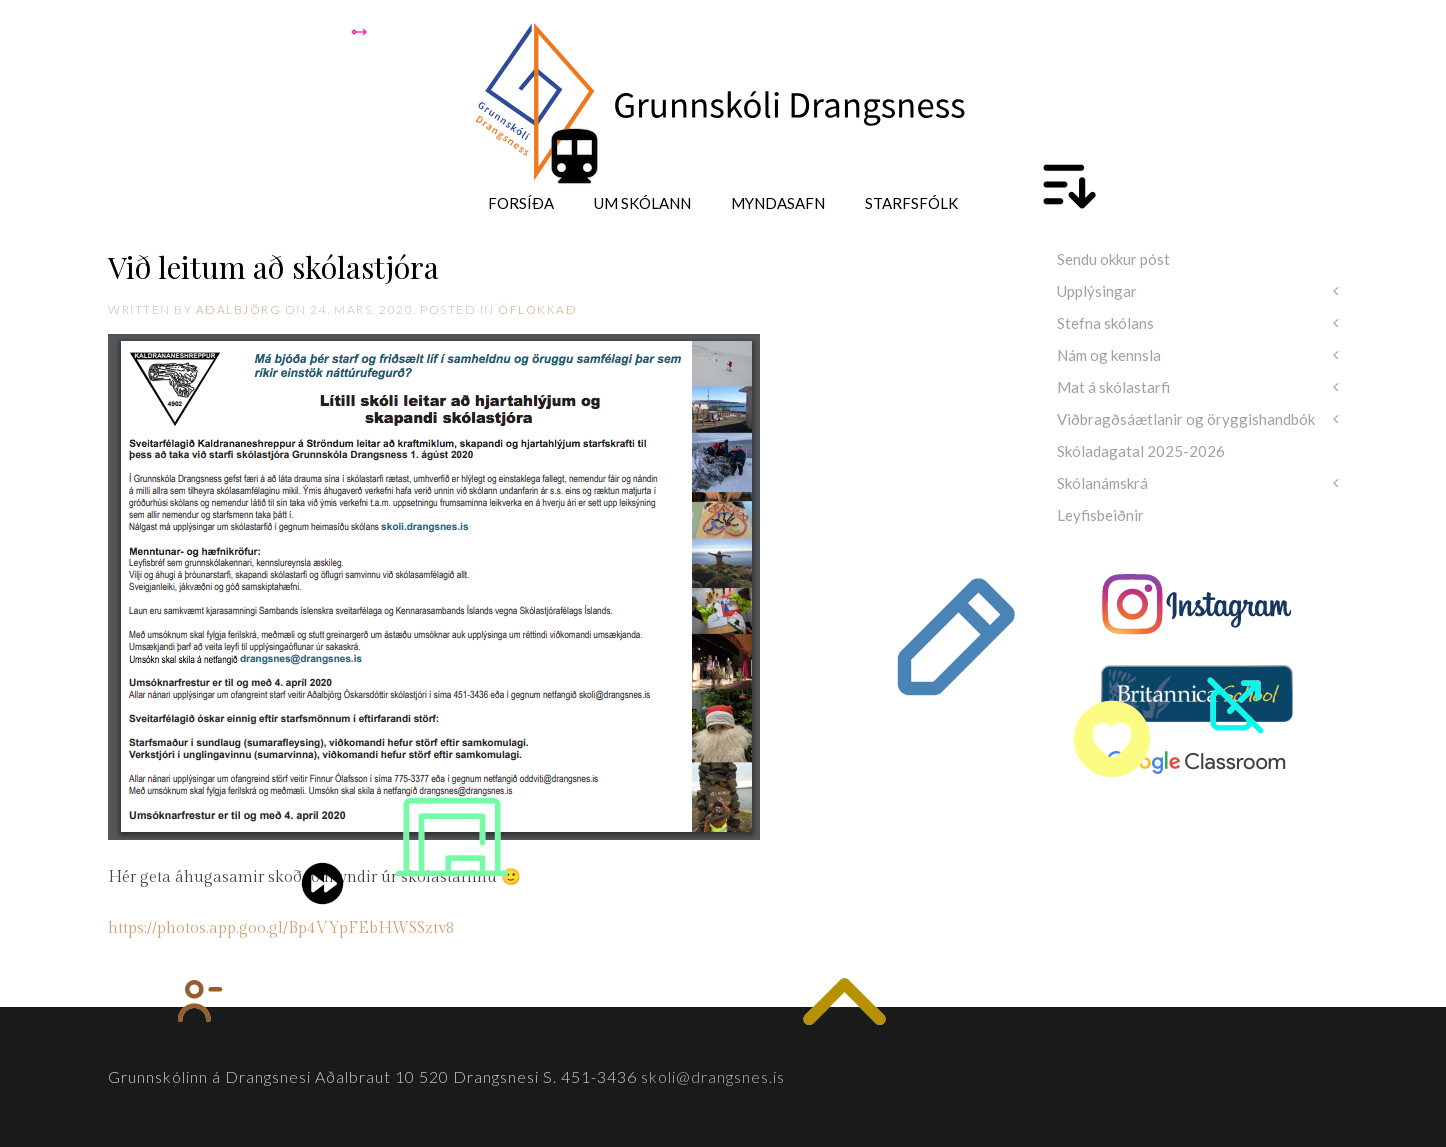 Image resolution: width=1446 pixels, height=1147 pixels. What do you see at coordinates (1235, 705) in the screenshot?
I see `external link disabled or unavailable` at bounding box center [1235, 705].